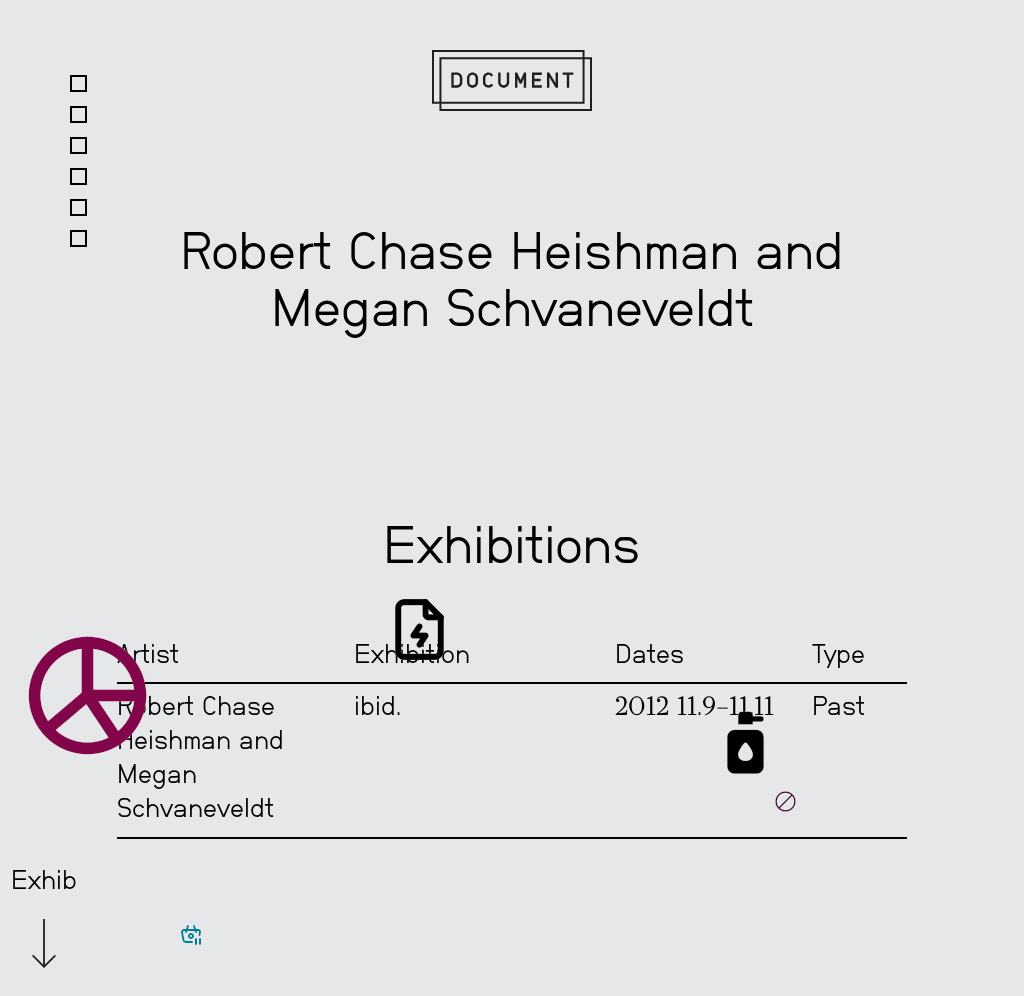  I want to click on indicates a blocked or prohibited action, so click(785, 801).